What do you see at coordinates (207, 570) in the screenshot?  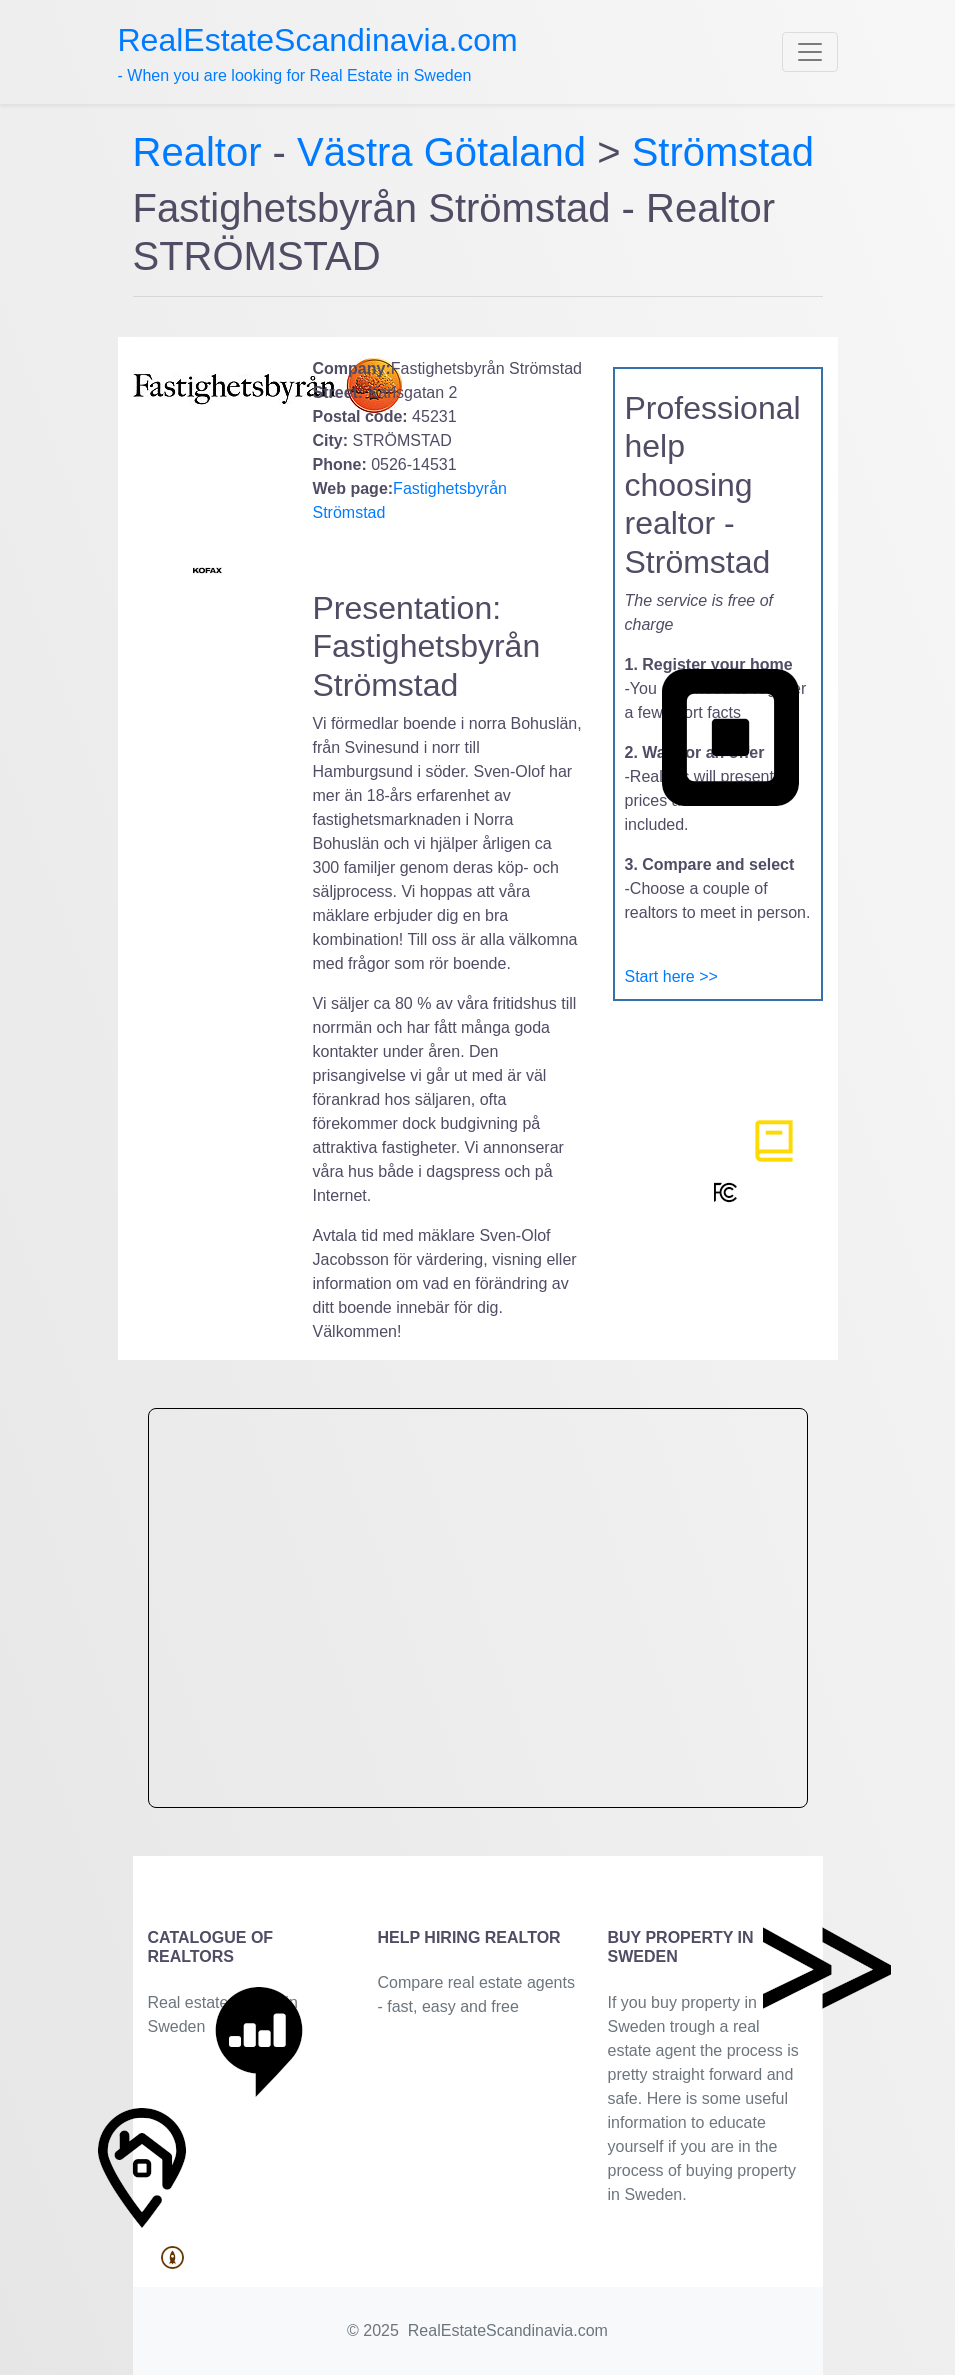 I see `Kofax company logo` at bounding box center [207, 570].